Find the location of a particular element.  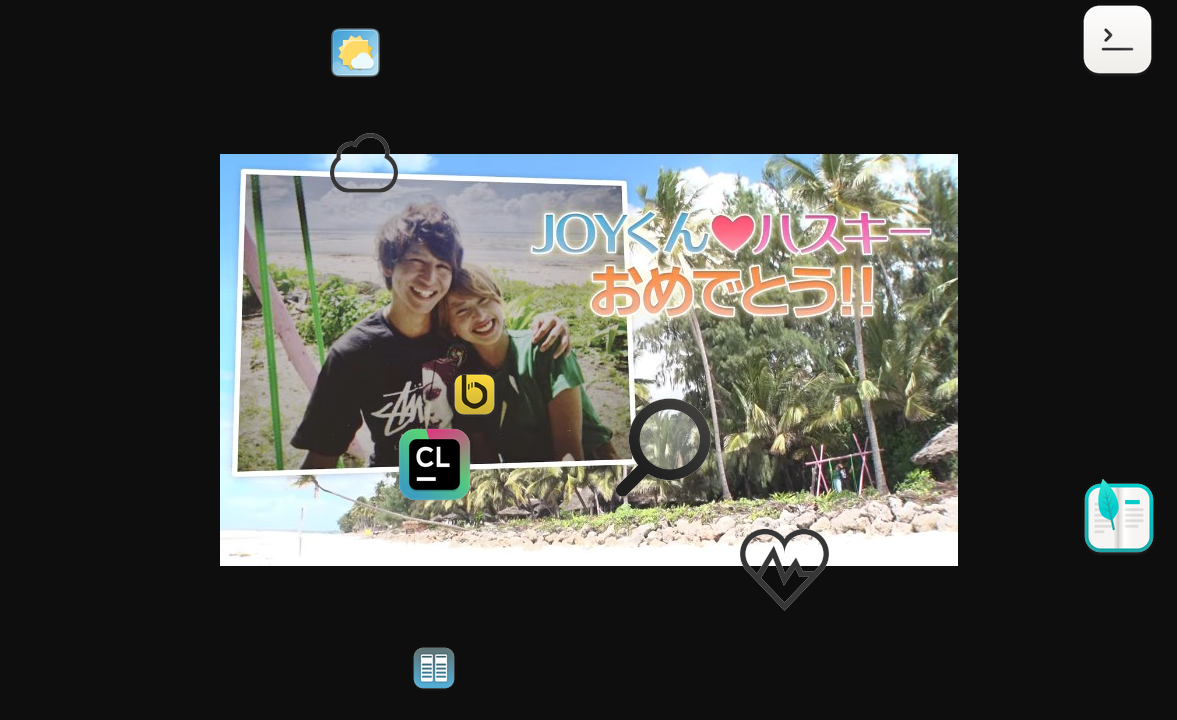

open CLion IDE application is located at coordinates (434, 464).